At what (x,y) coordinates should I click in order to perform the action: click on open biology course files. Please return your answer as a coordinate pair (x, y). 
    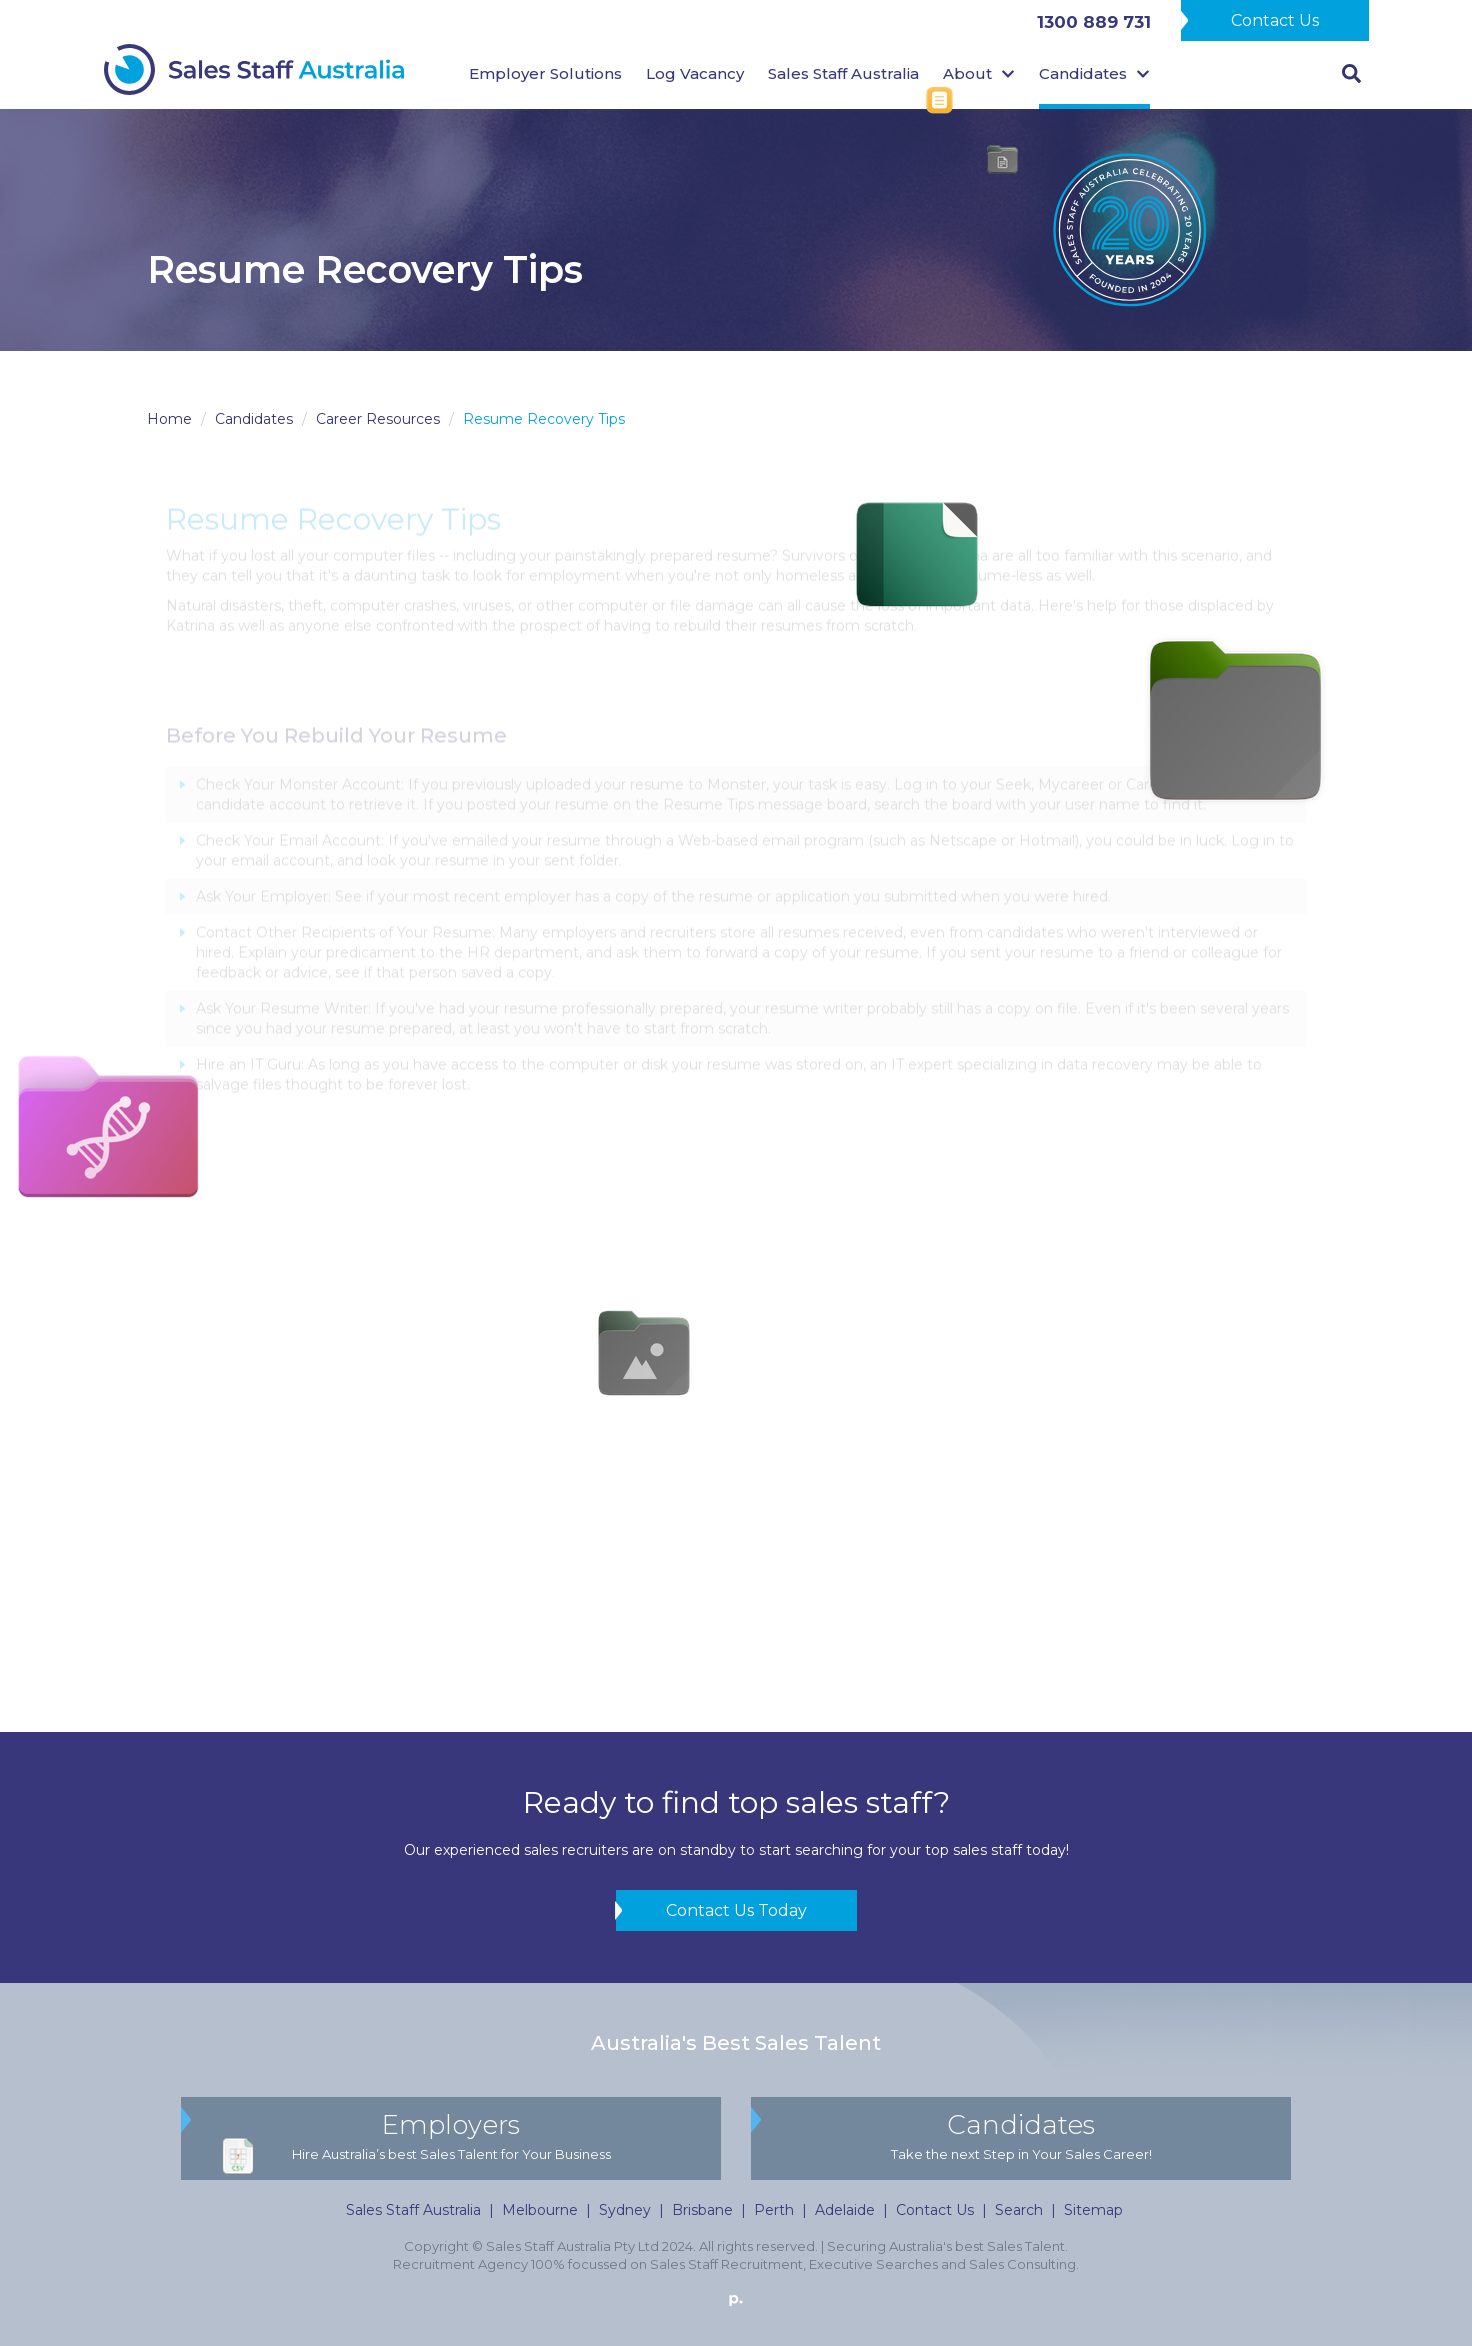
    Looking at the image, I should click on (107, 1131).